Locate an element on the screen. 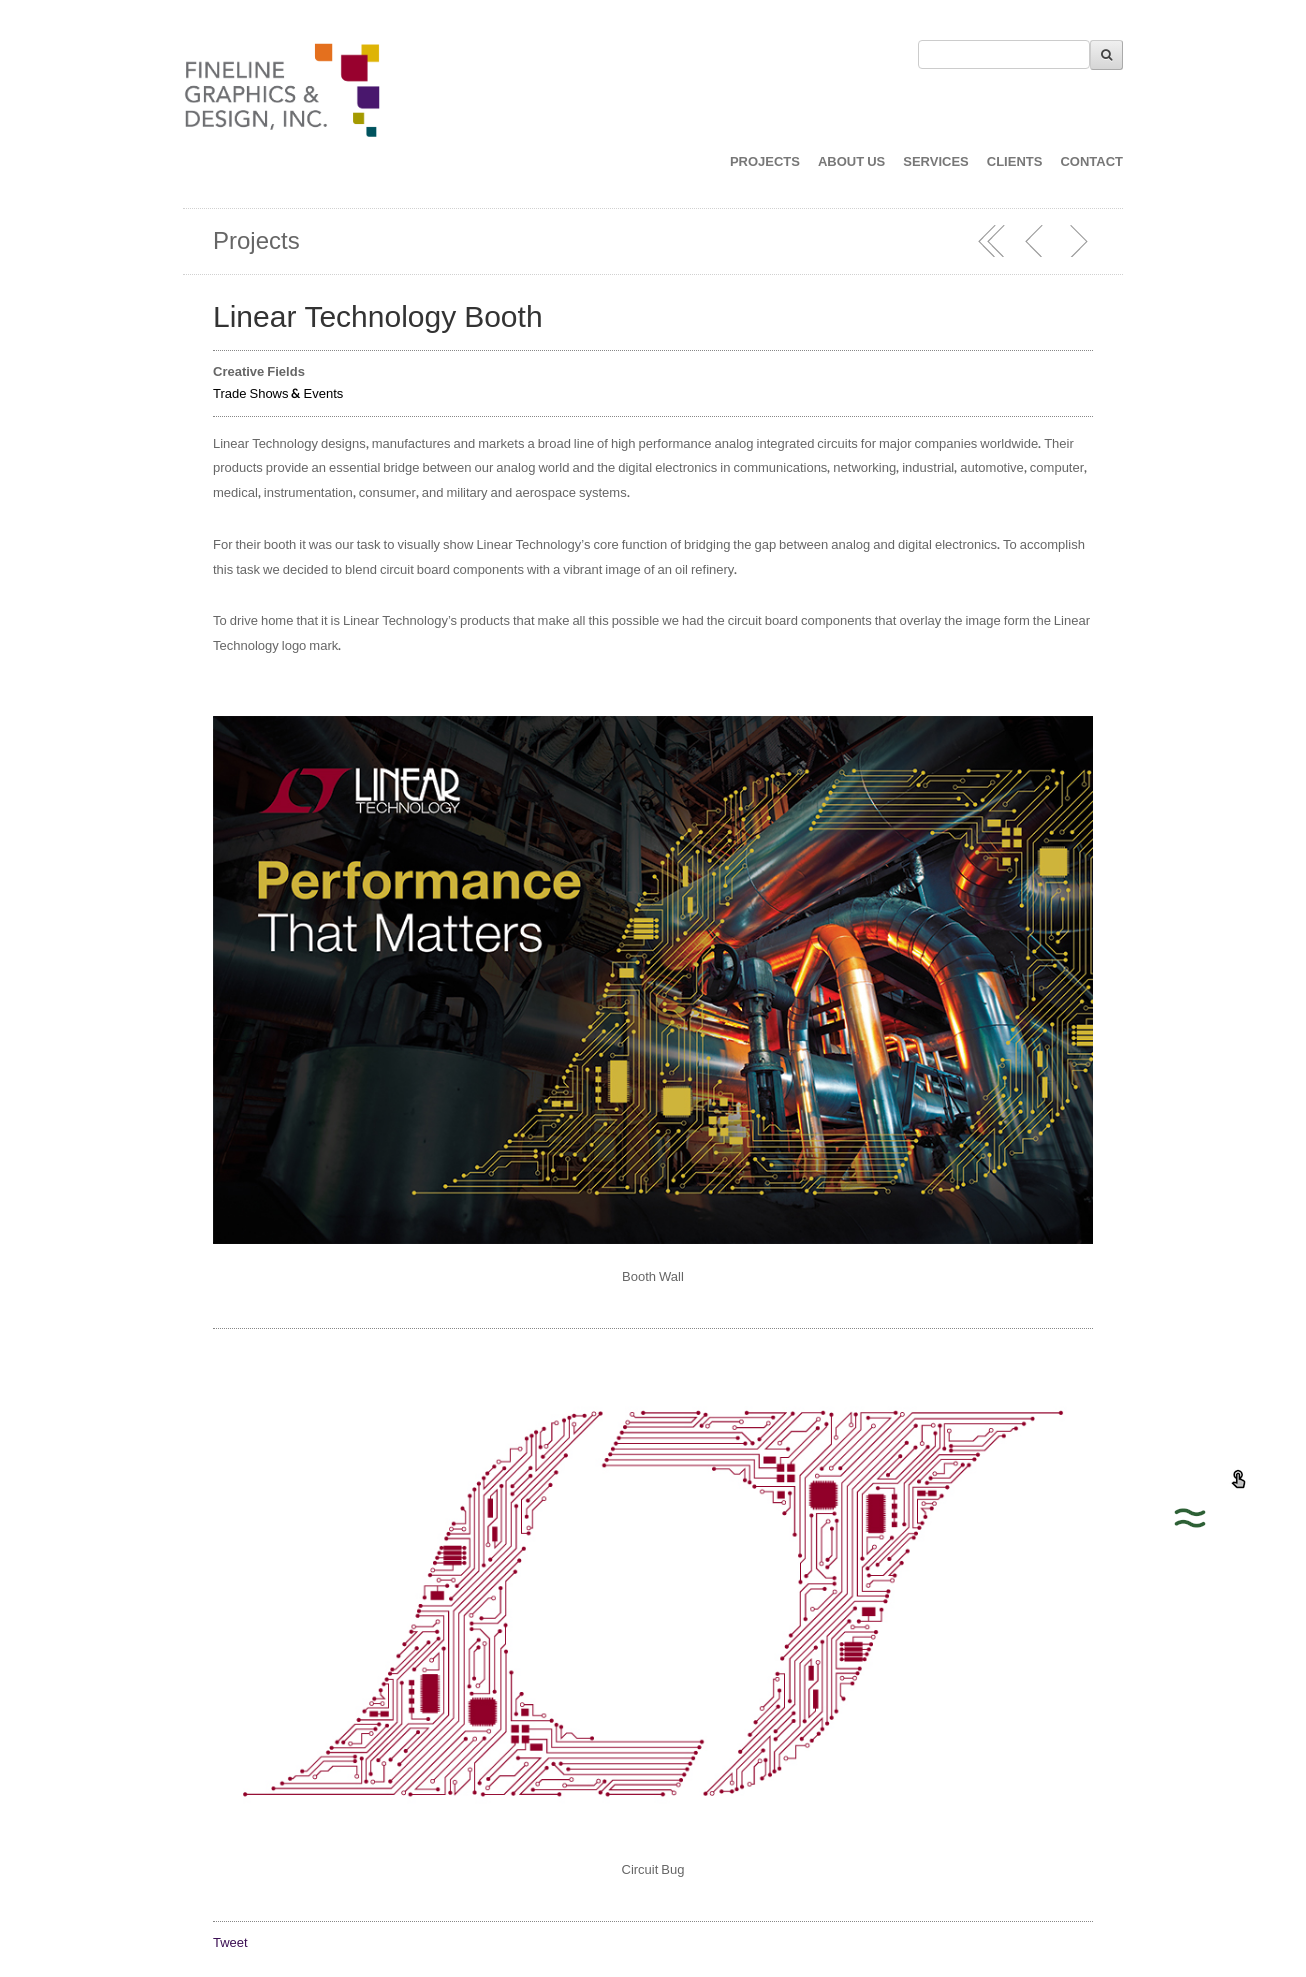 This screenshot has width=1306, height=1977. indicates approximate or estimated value is located at coordinates (1190, 1518).